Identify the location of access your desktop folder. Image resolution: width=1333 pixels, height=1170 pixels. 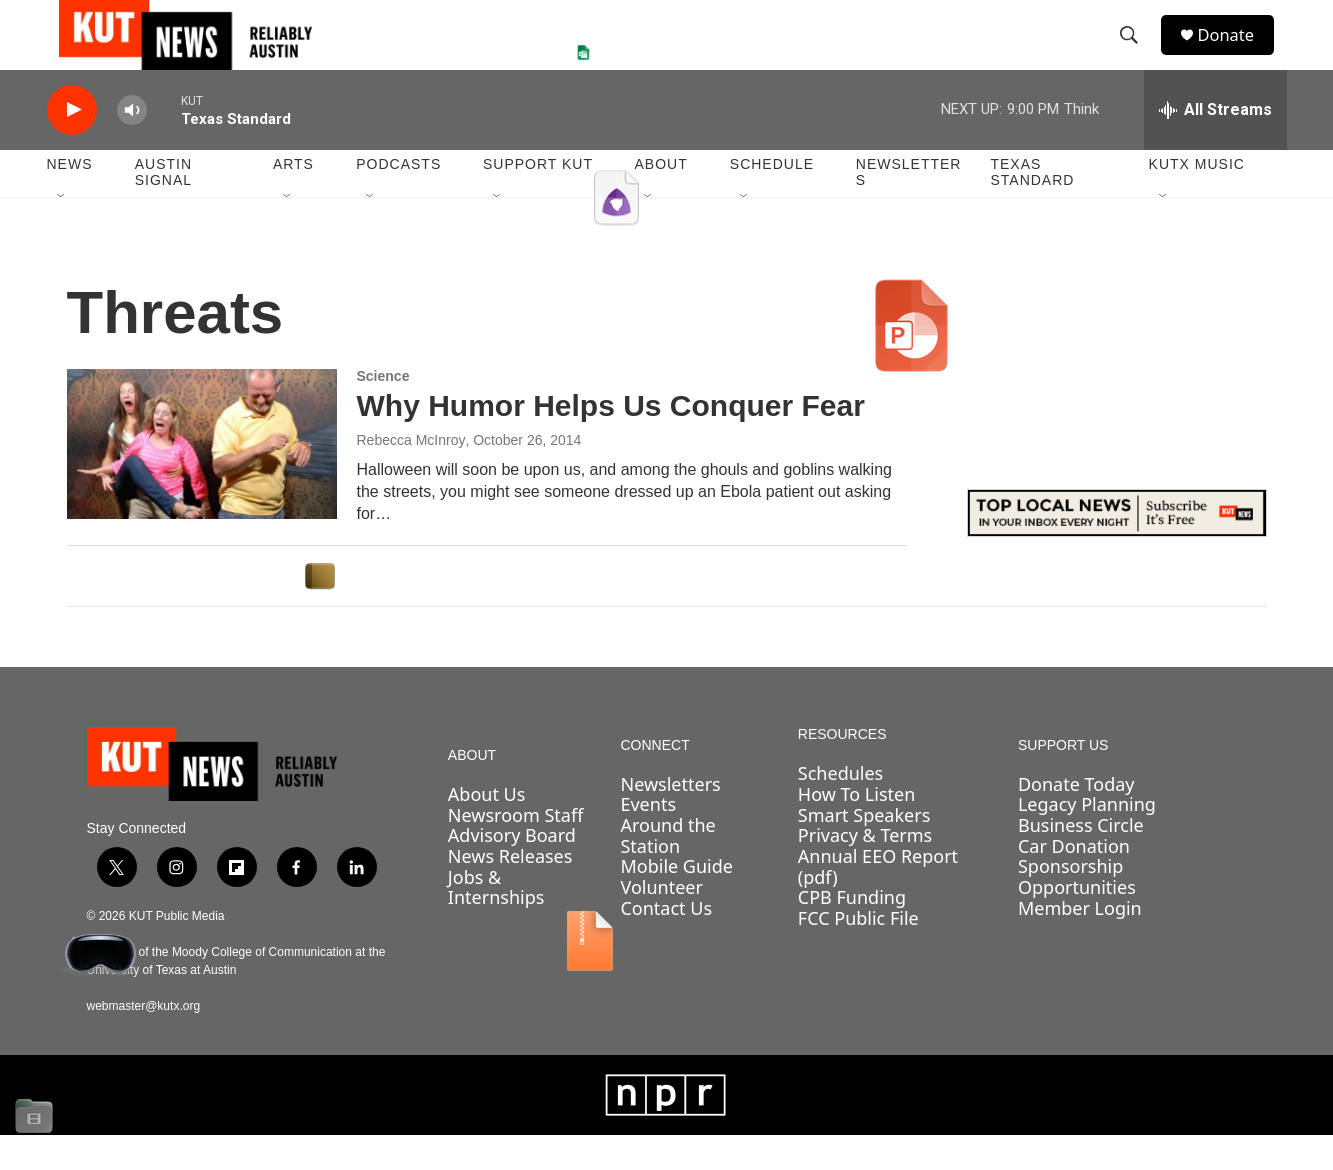
(320, 575).